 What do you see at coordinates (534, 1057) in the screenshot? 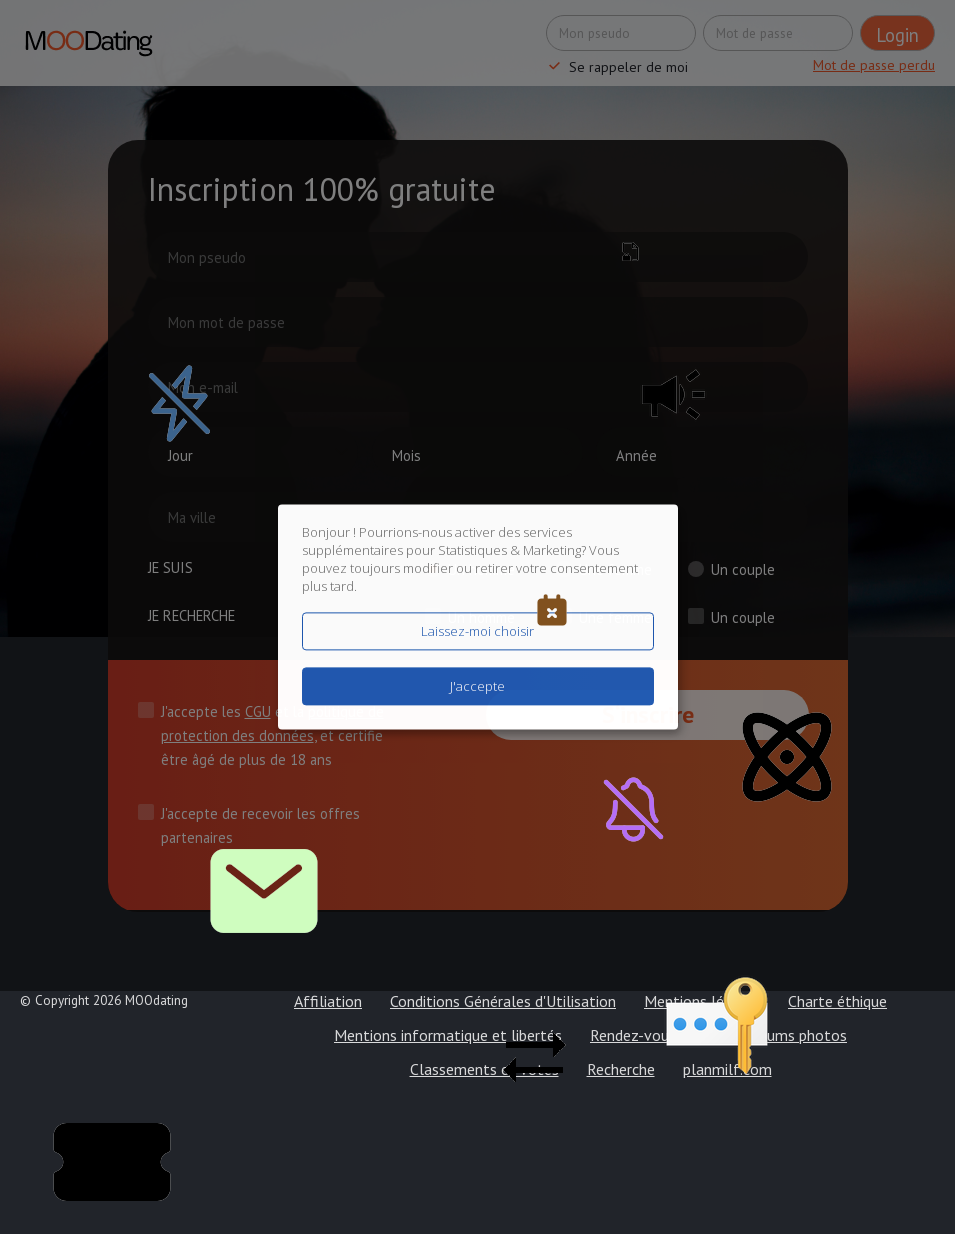
I see `sync data between devices or accounts` at bounding box center [534, 1057].